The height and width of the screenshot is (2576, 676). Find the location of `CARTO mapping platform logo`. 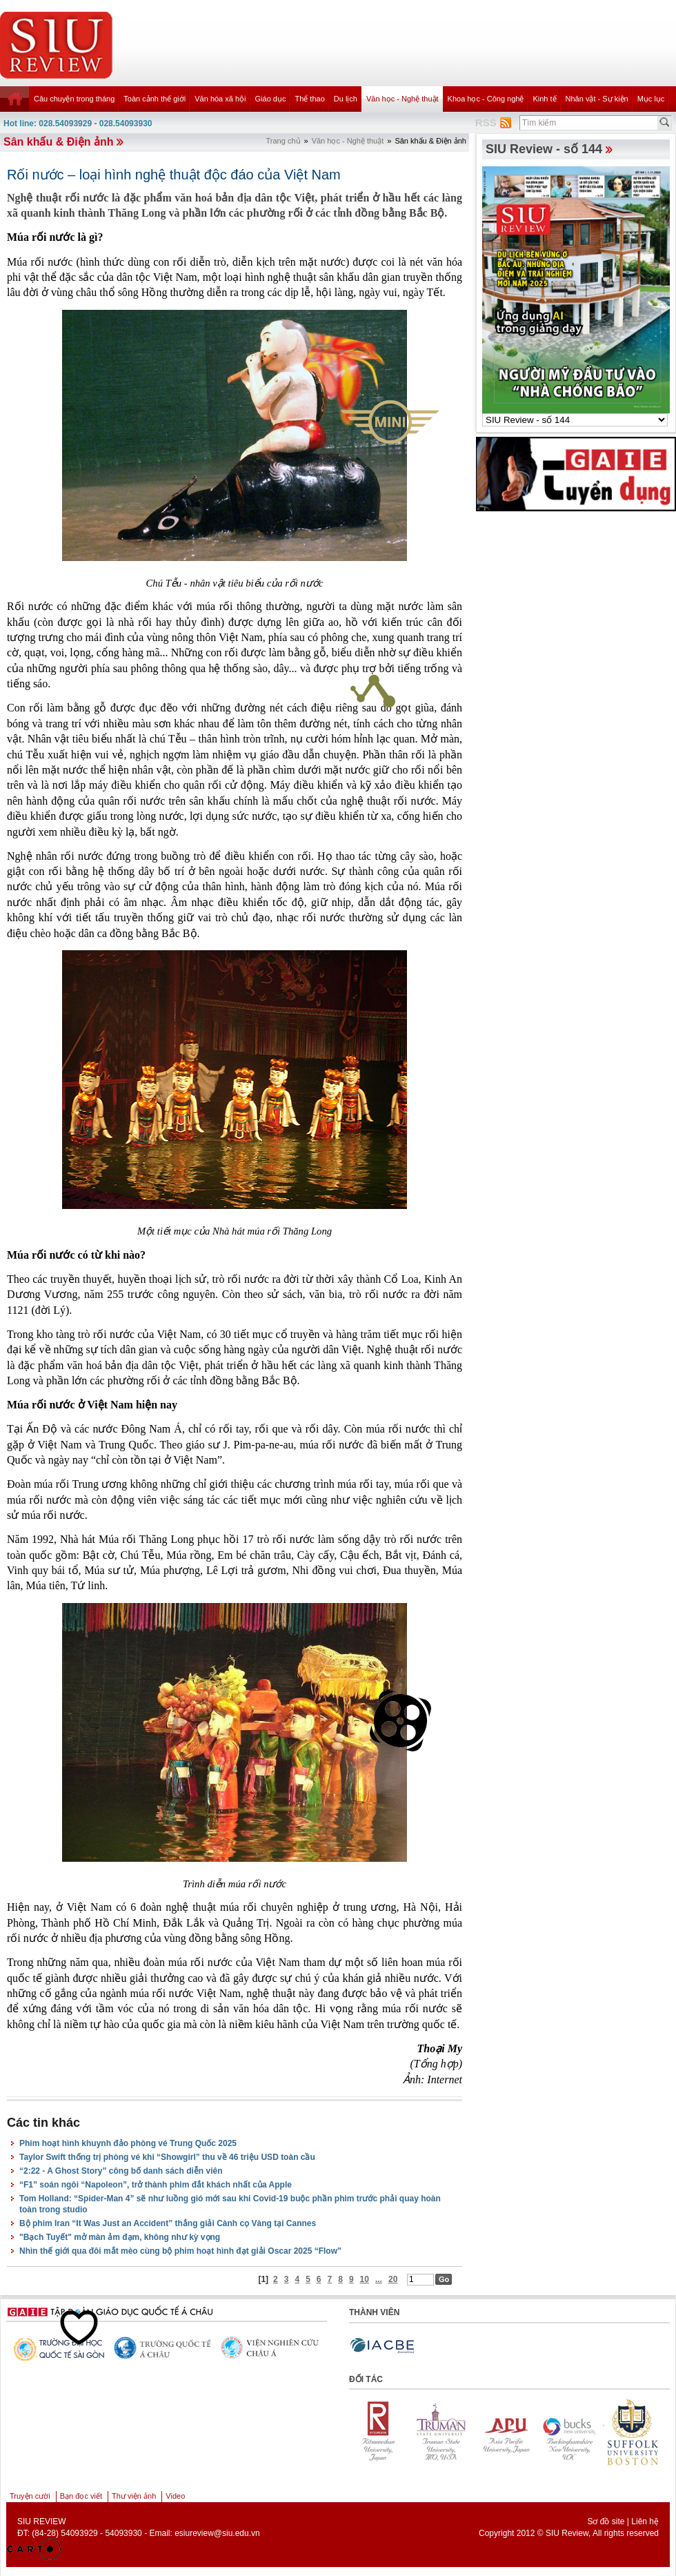

CARTO mapping platform logo is located at coordinates (34, 2549).